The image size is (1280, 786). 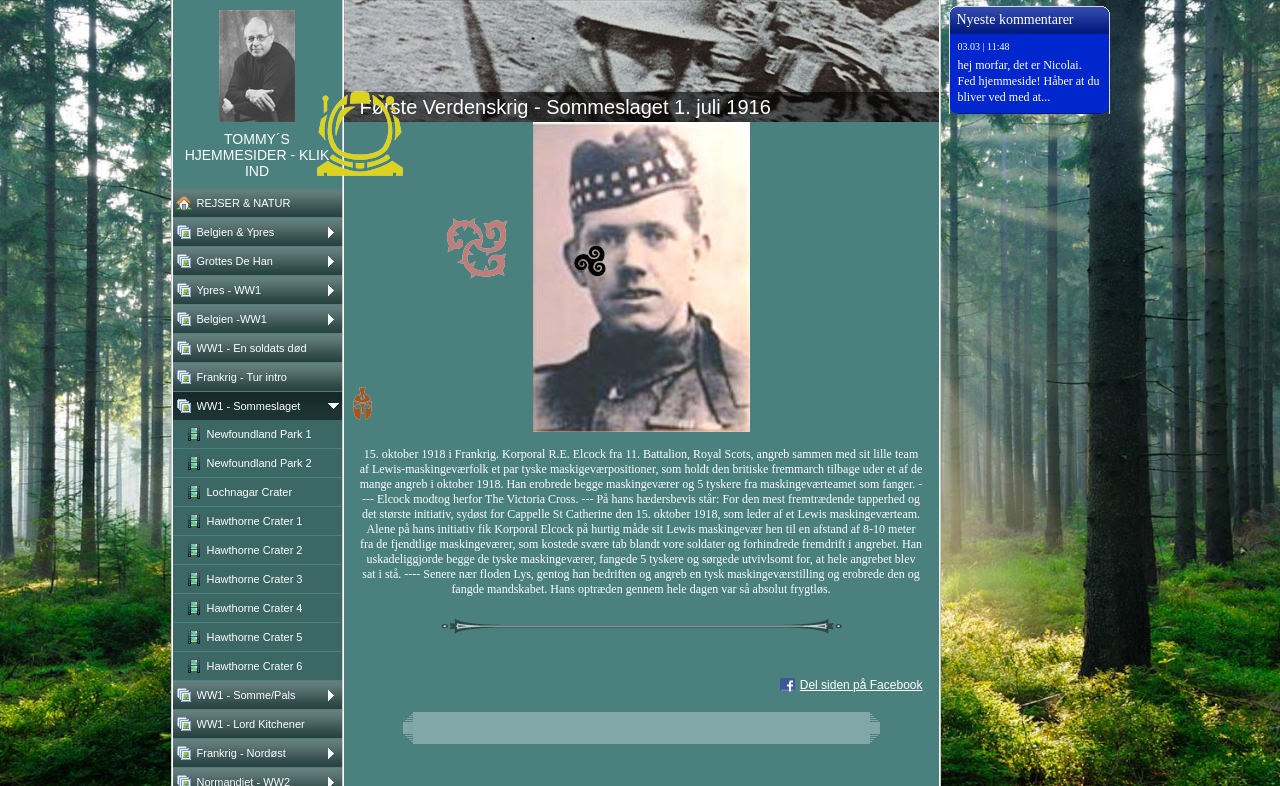 What do you see at coordinates (362, 403) in the screenshot?
I see `select warrior or knight character class` at bounding box center [362, 403].